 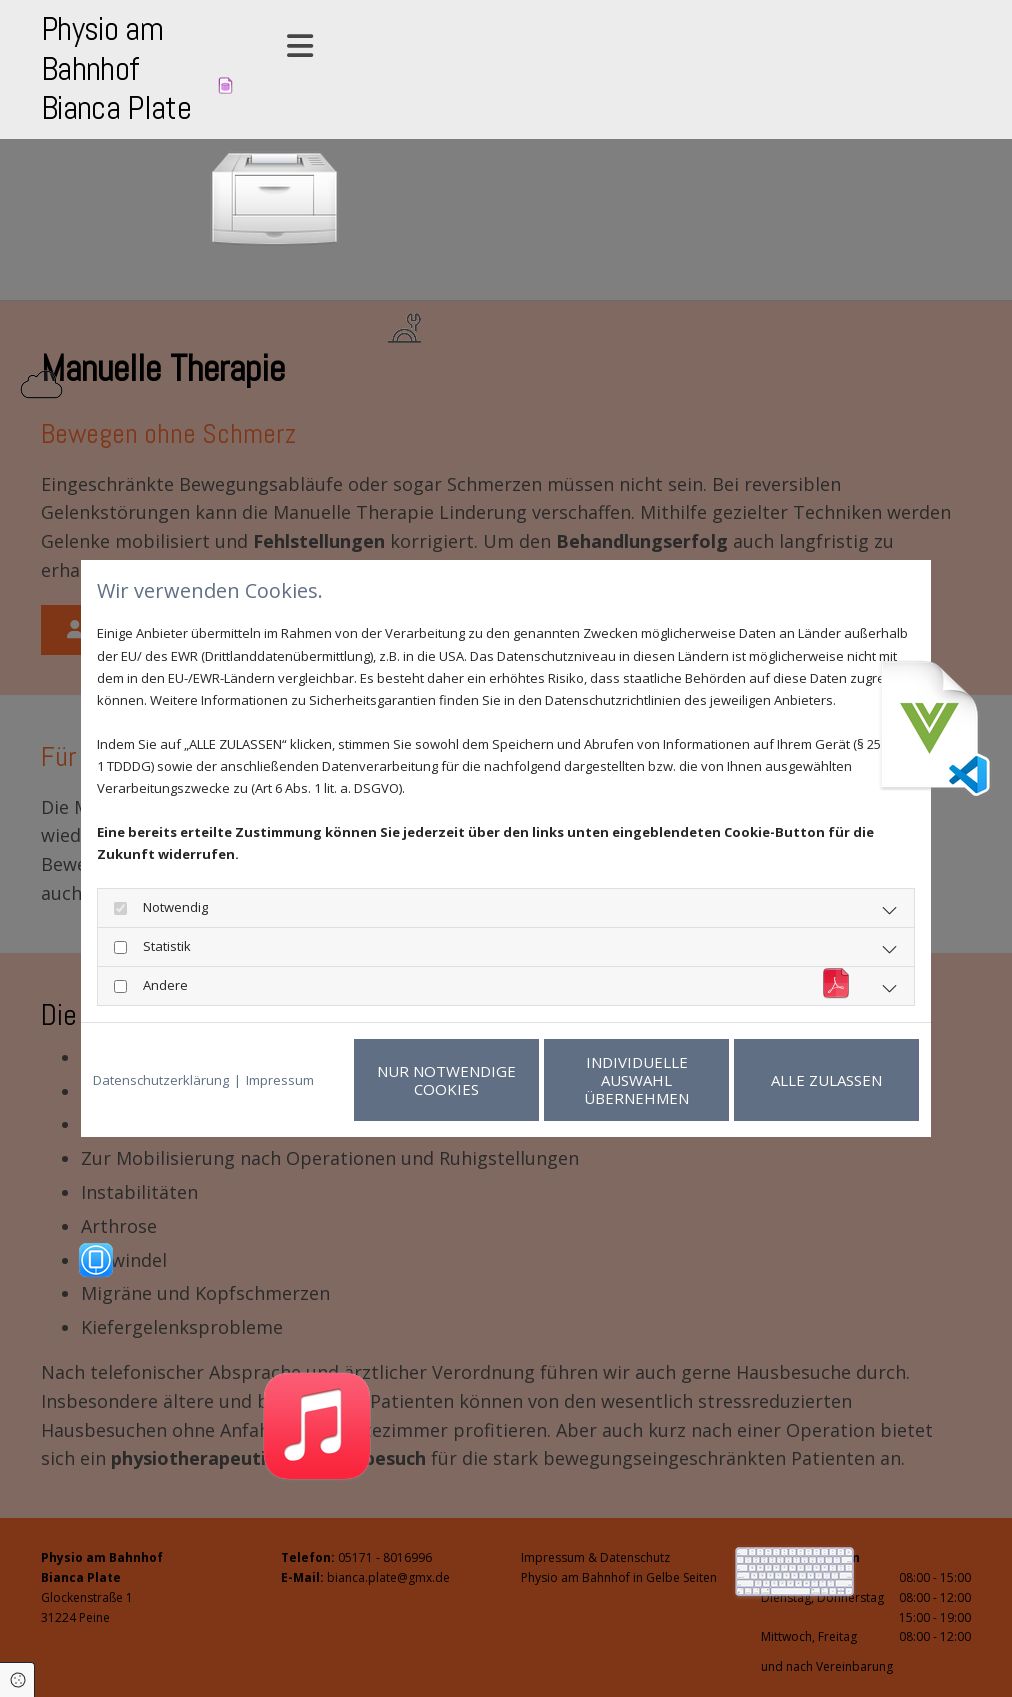 What do you see at coordinates (317, 1426) in the screenshot?
I see `open apple music app` at bounding box center [317, 1426].